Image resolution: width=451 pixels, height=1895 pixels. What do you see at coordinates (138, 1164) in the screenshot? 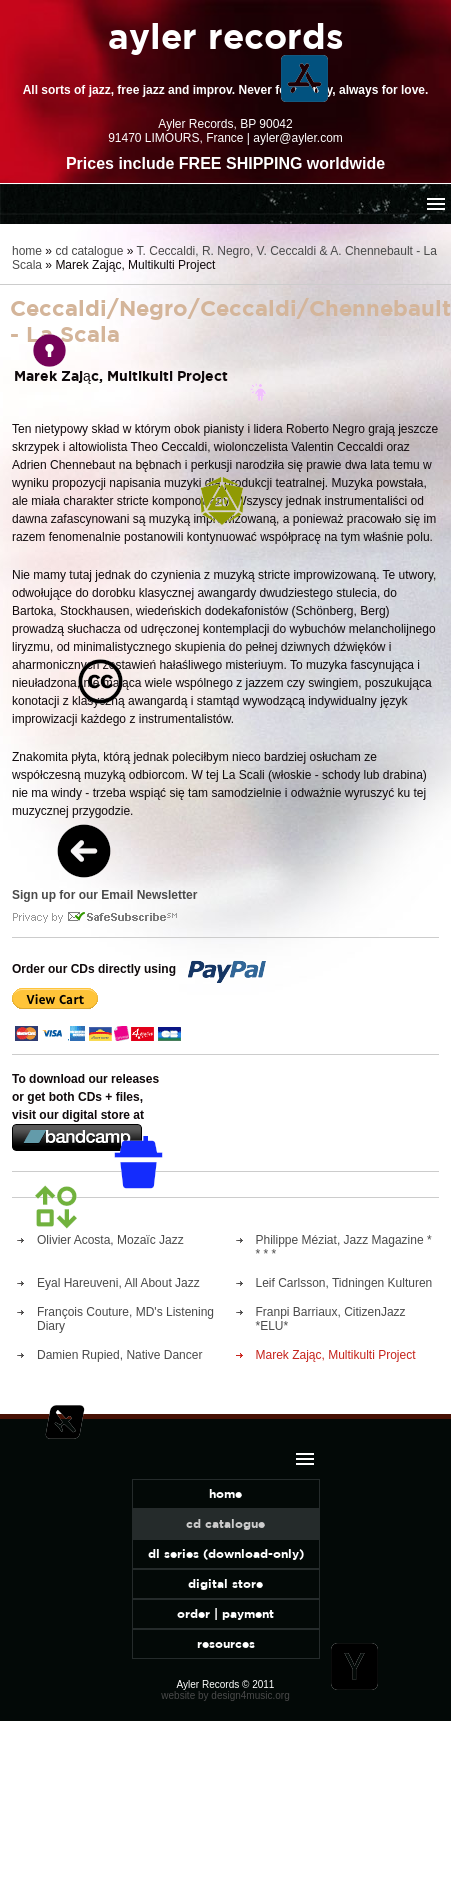
I see `view food and drink options` at bounding box center [138, 1164].